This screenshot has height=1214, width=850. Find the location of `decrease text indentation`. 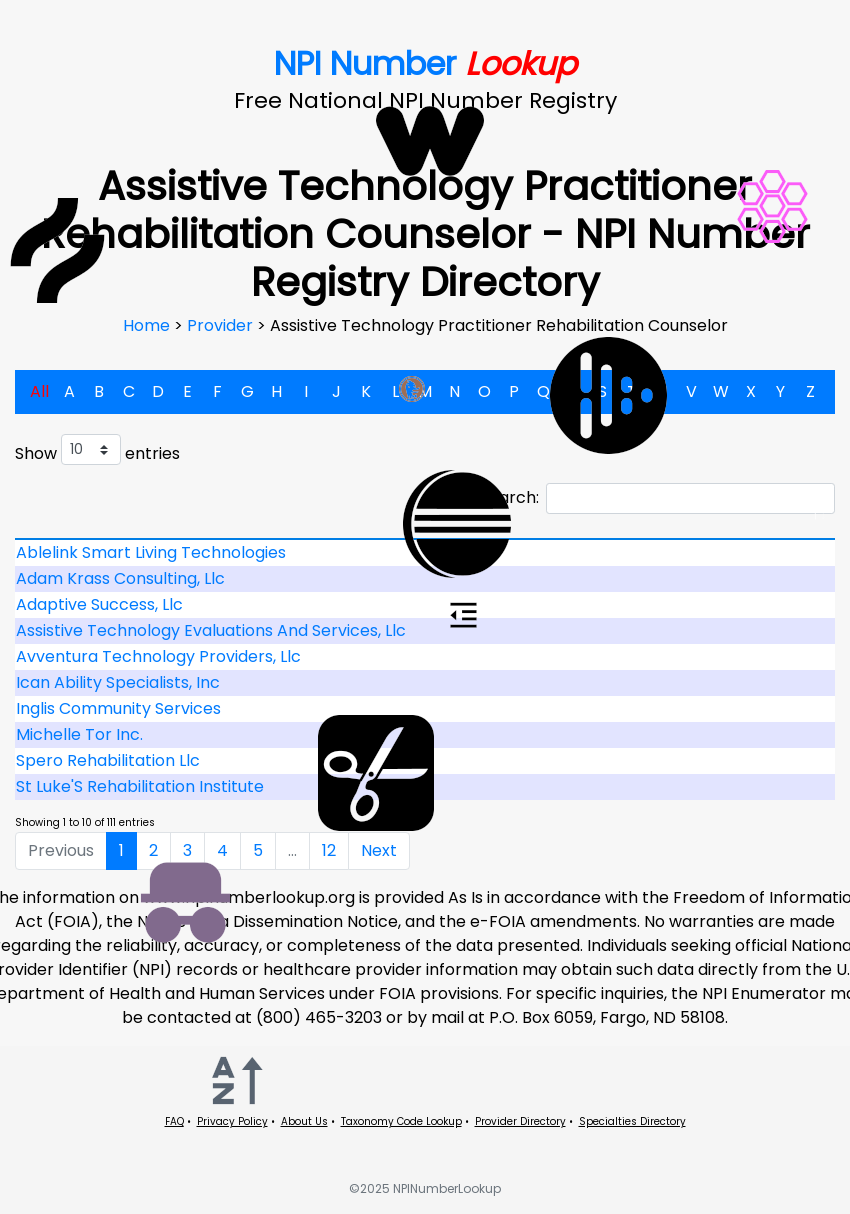

decrease text indentation is located at coordinates (463, 614).